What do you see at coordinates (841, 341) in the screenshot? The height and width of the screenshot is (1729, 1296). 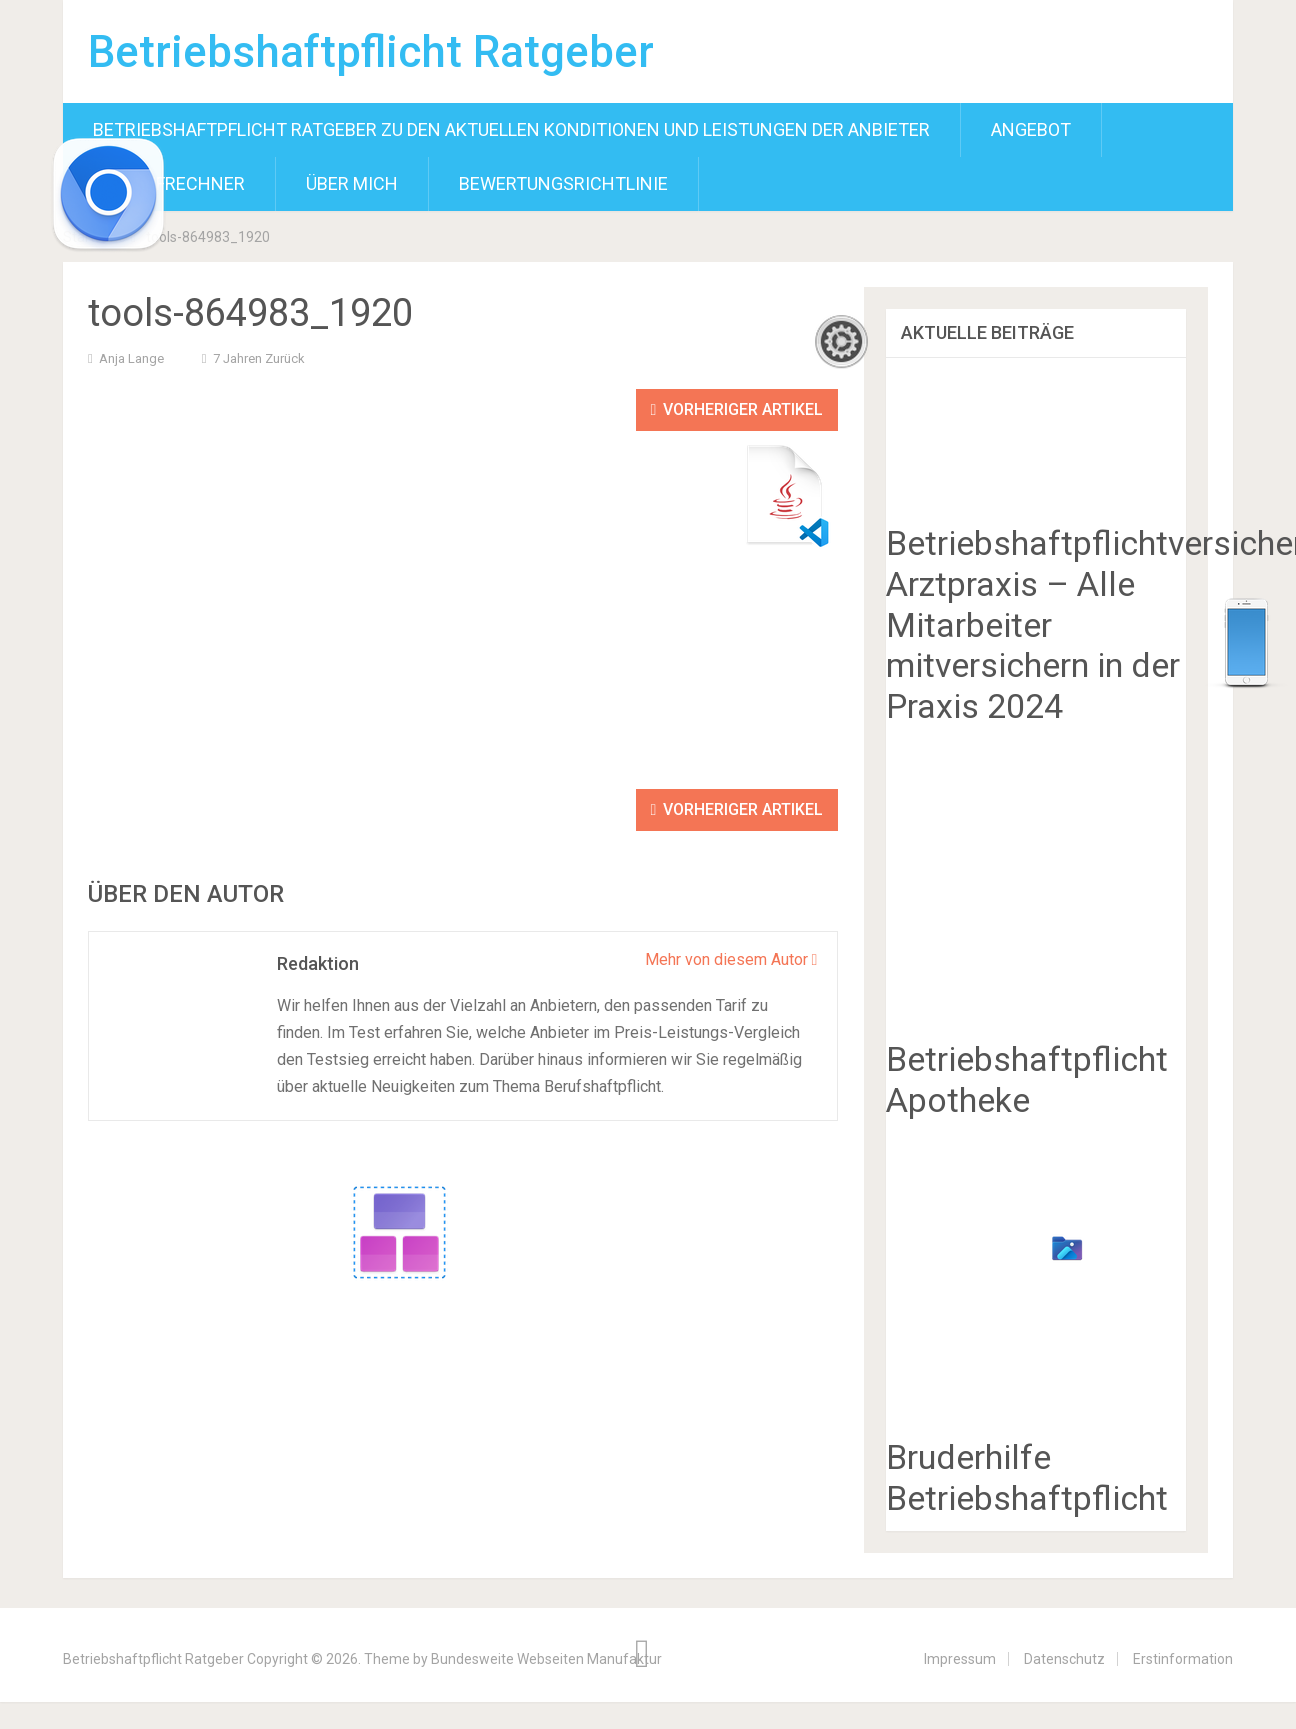 I see `access system settings` at bounding box center [841, 341].